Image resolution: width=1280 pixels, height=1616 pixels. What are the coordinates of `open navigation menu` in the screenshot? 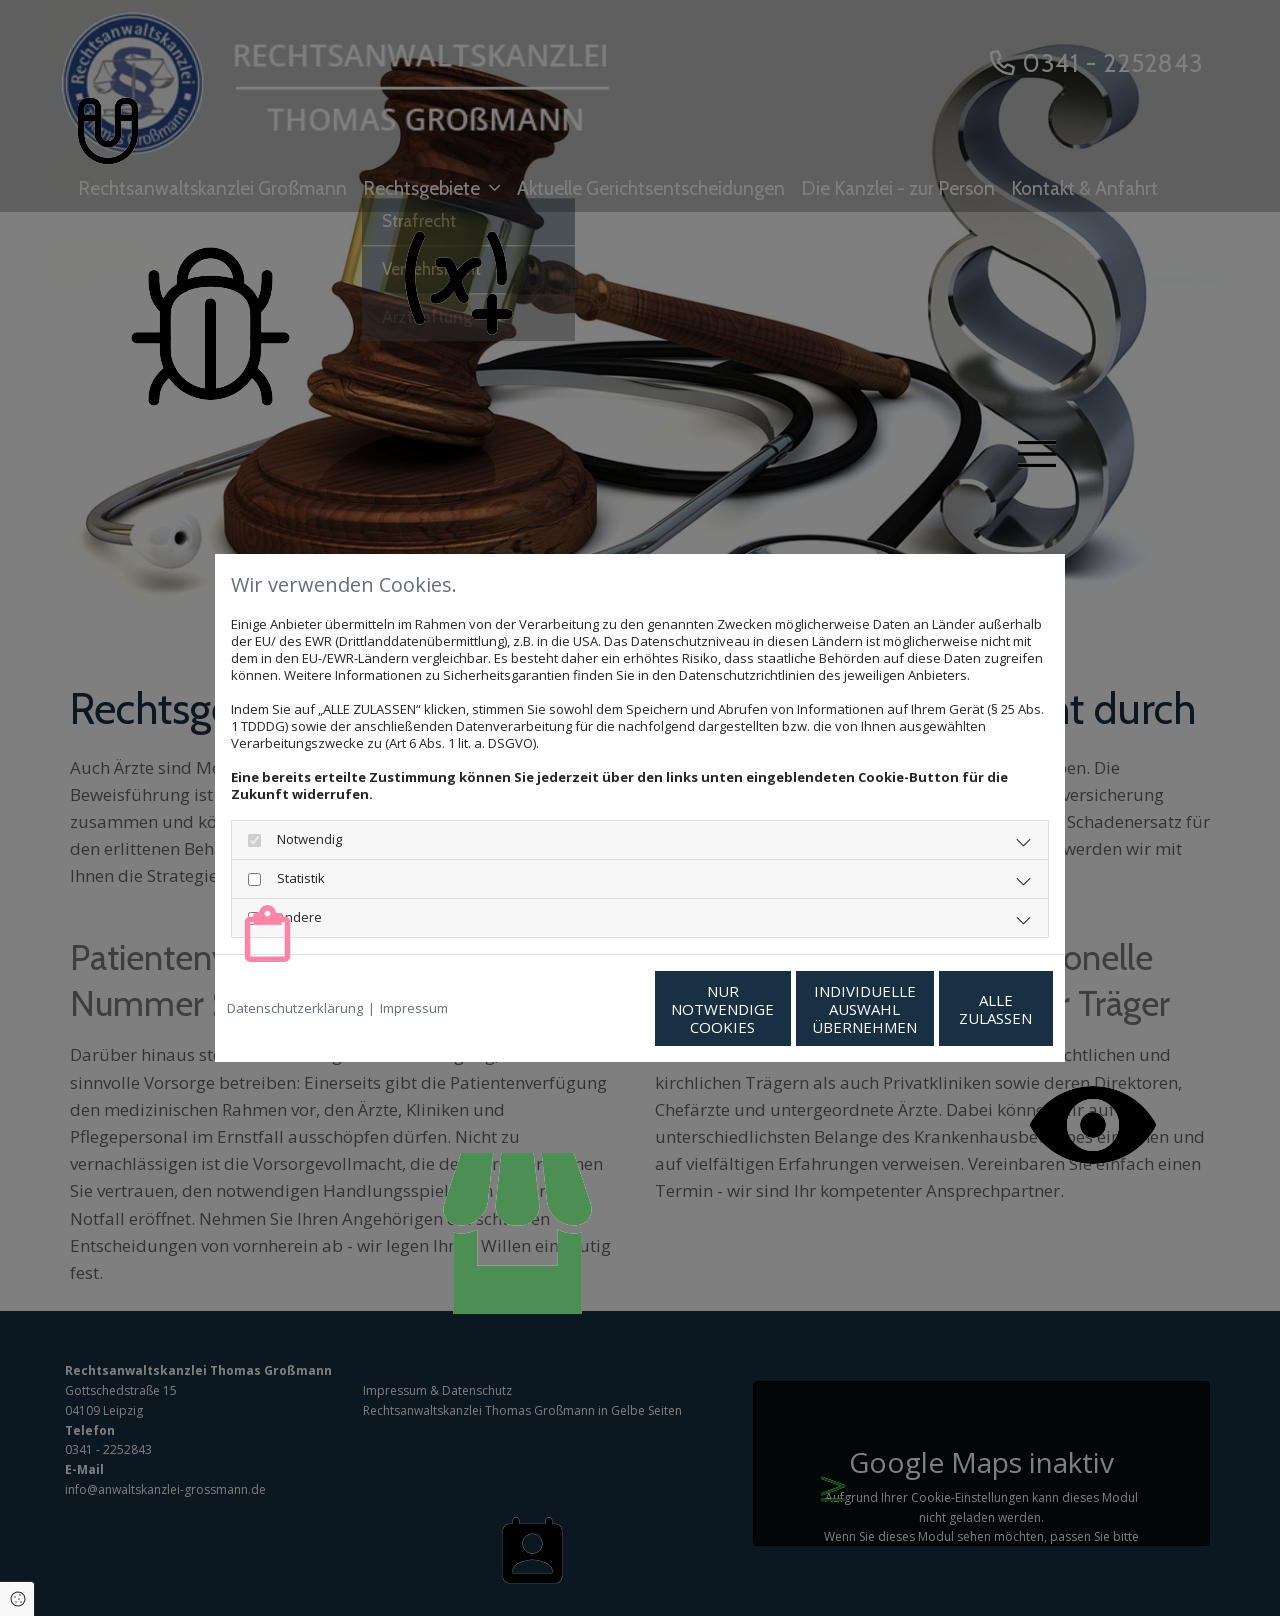 It's located at (1037, 454).